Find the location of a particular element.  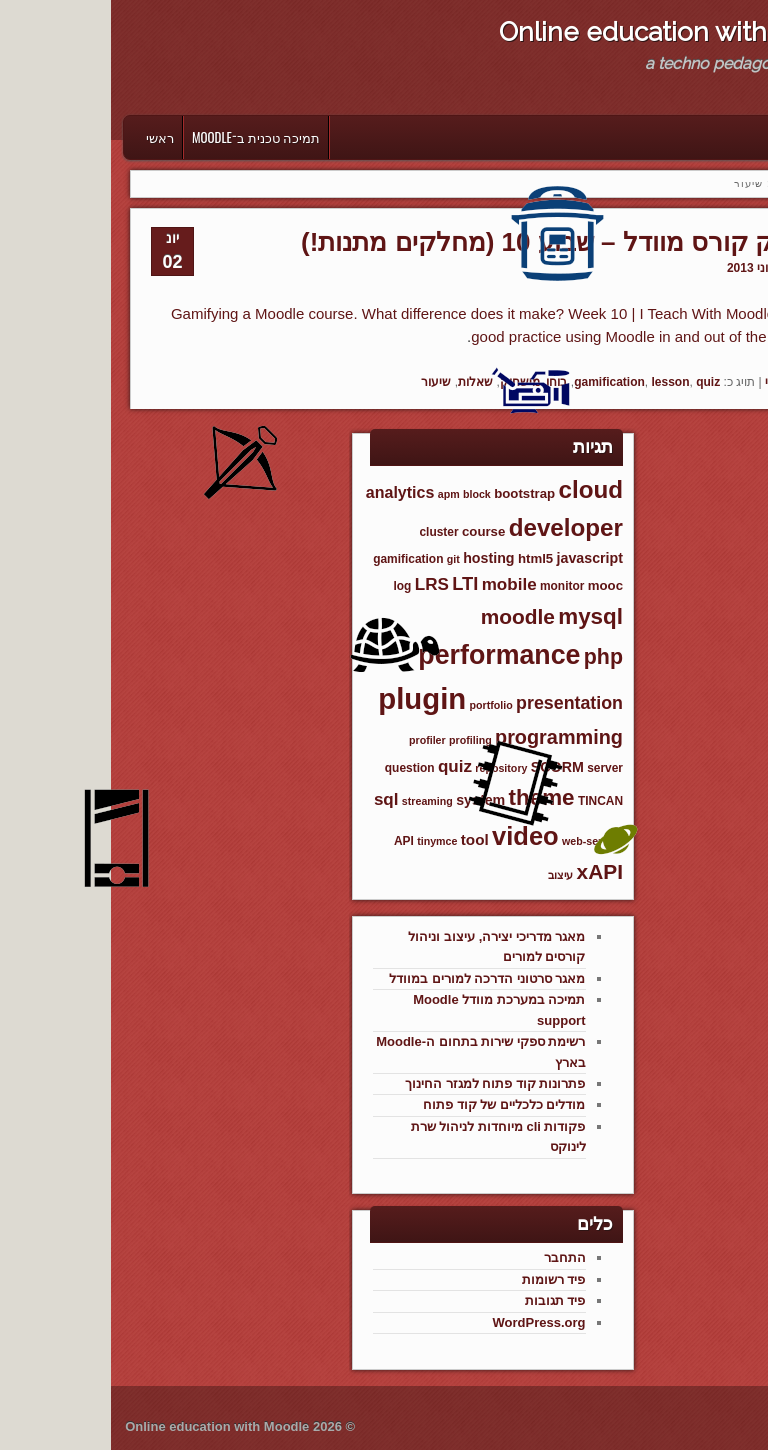

indicates slow speed or processing mode is located at coordinates (395, 645).